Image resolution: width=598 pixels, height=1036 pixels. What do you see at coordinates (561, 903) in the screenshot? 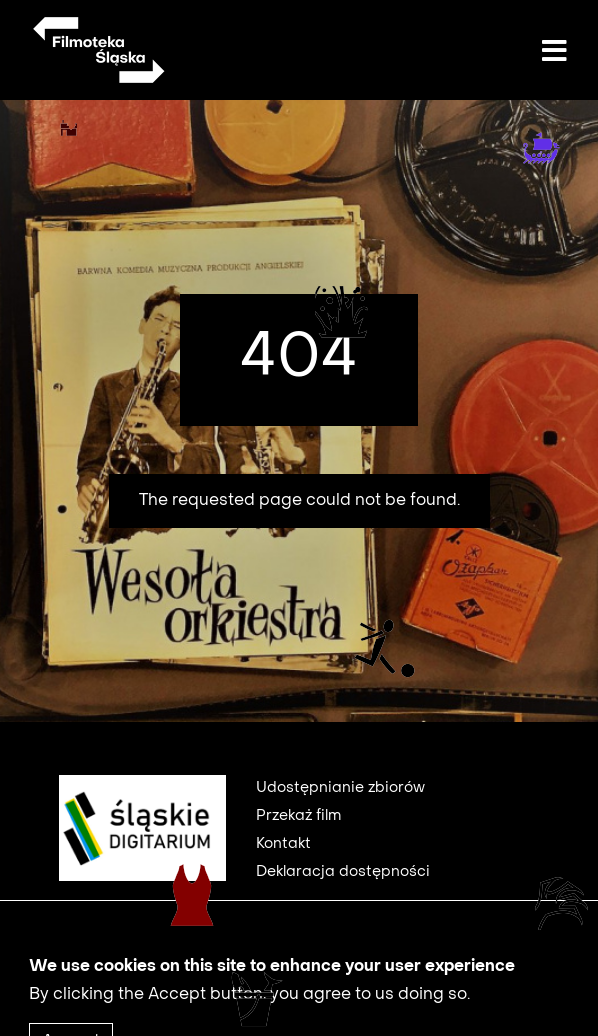
I see `activate shadow grasp ability` at bounding box center [561, 903].